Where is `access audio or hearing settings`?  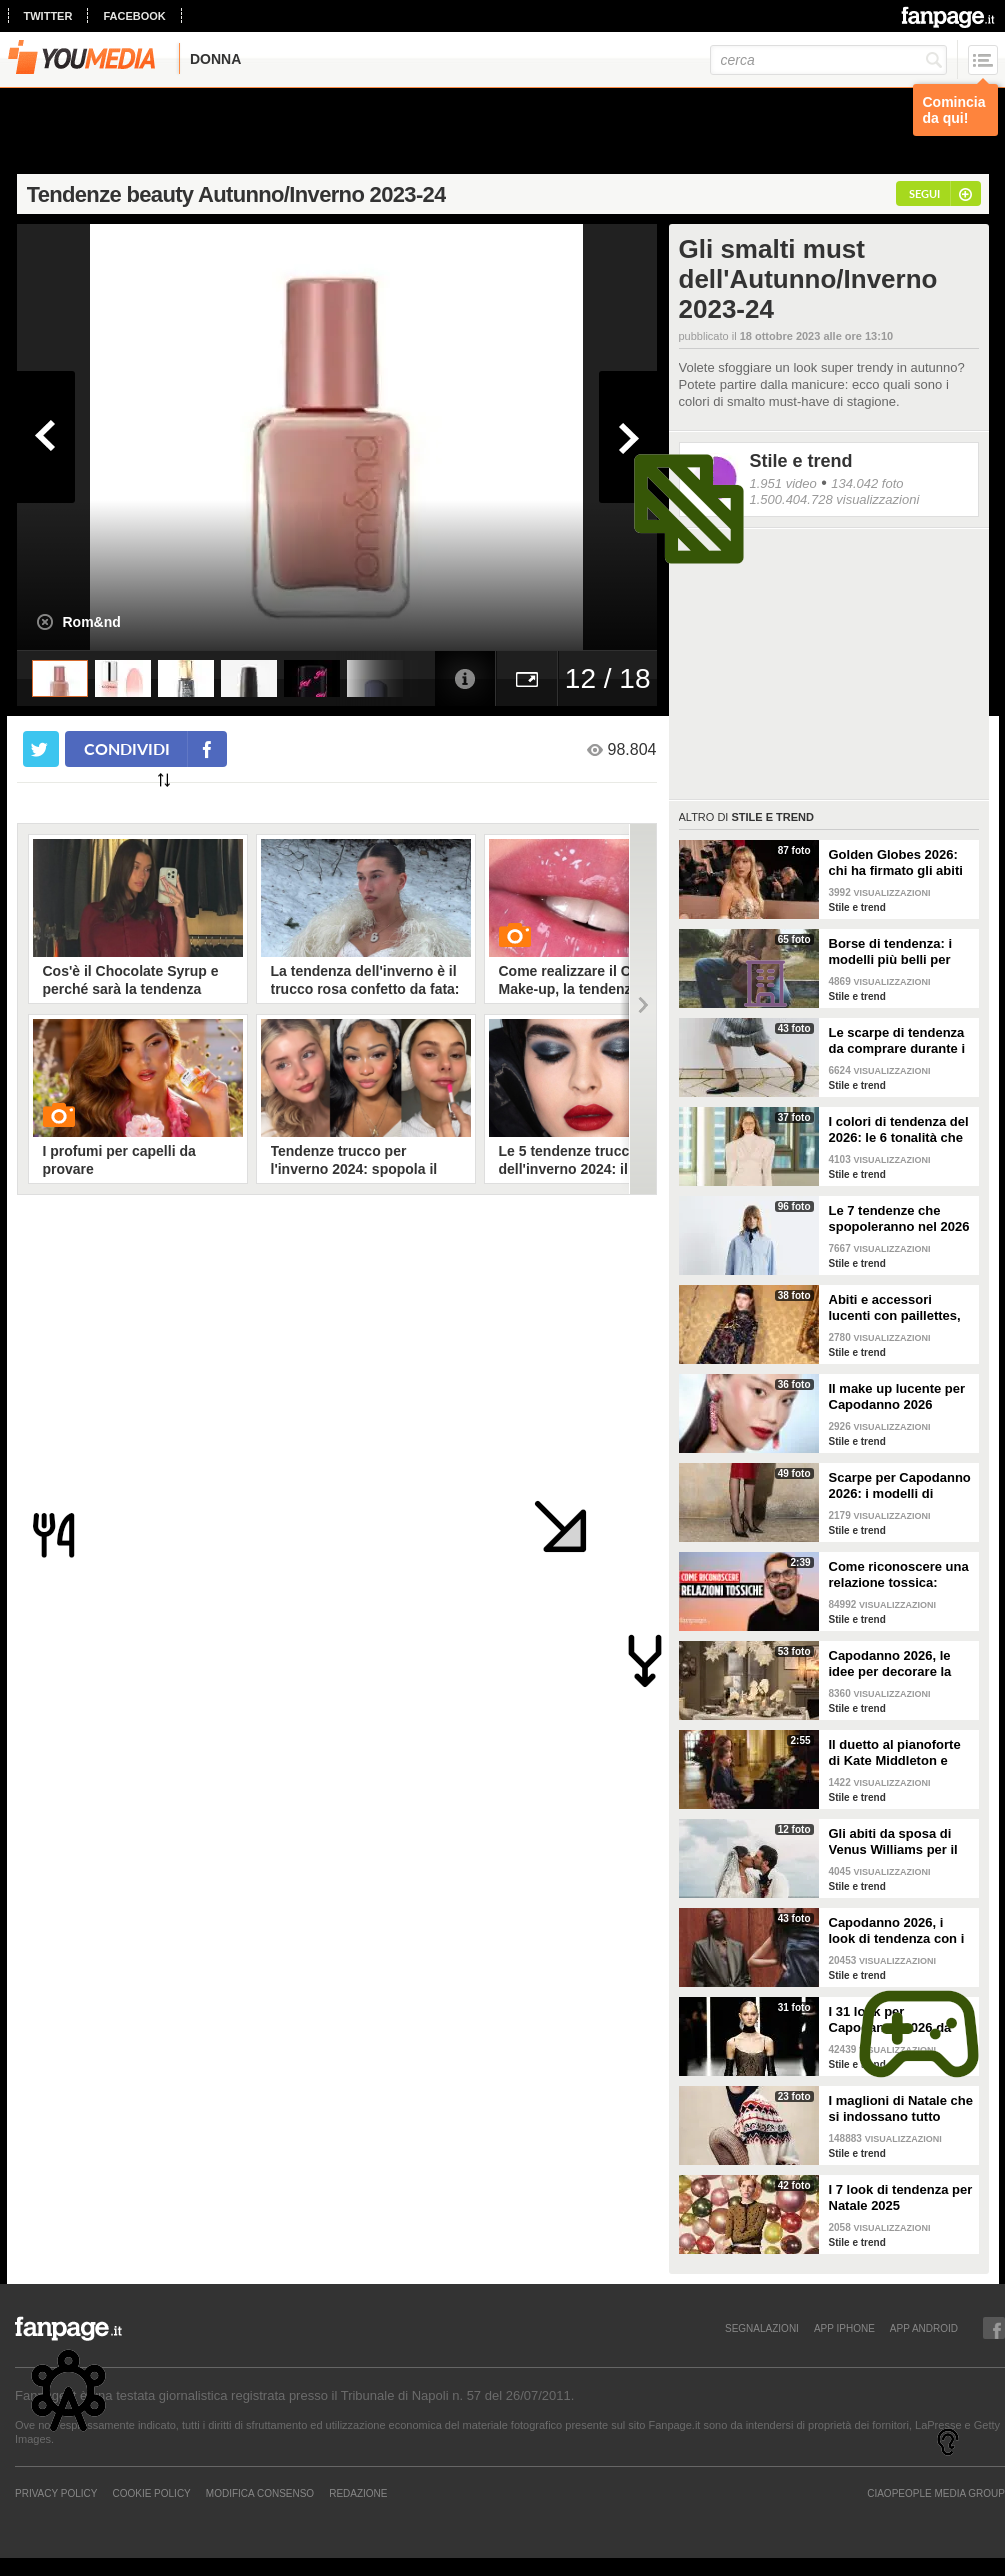
access audio or hearing settings is located at coordinates (948, 2442).